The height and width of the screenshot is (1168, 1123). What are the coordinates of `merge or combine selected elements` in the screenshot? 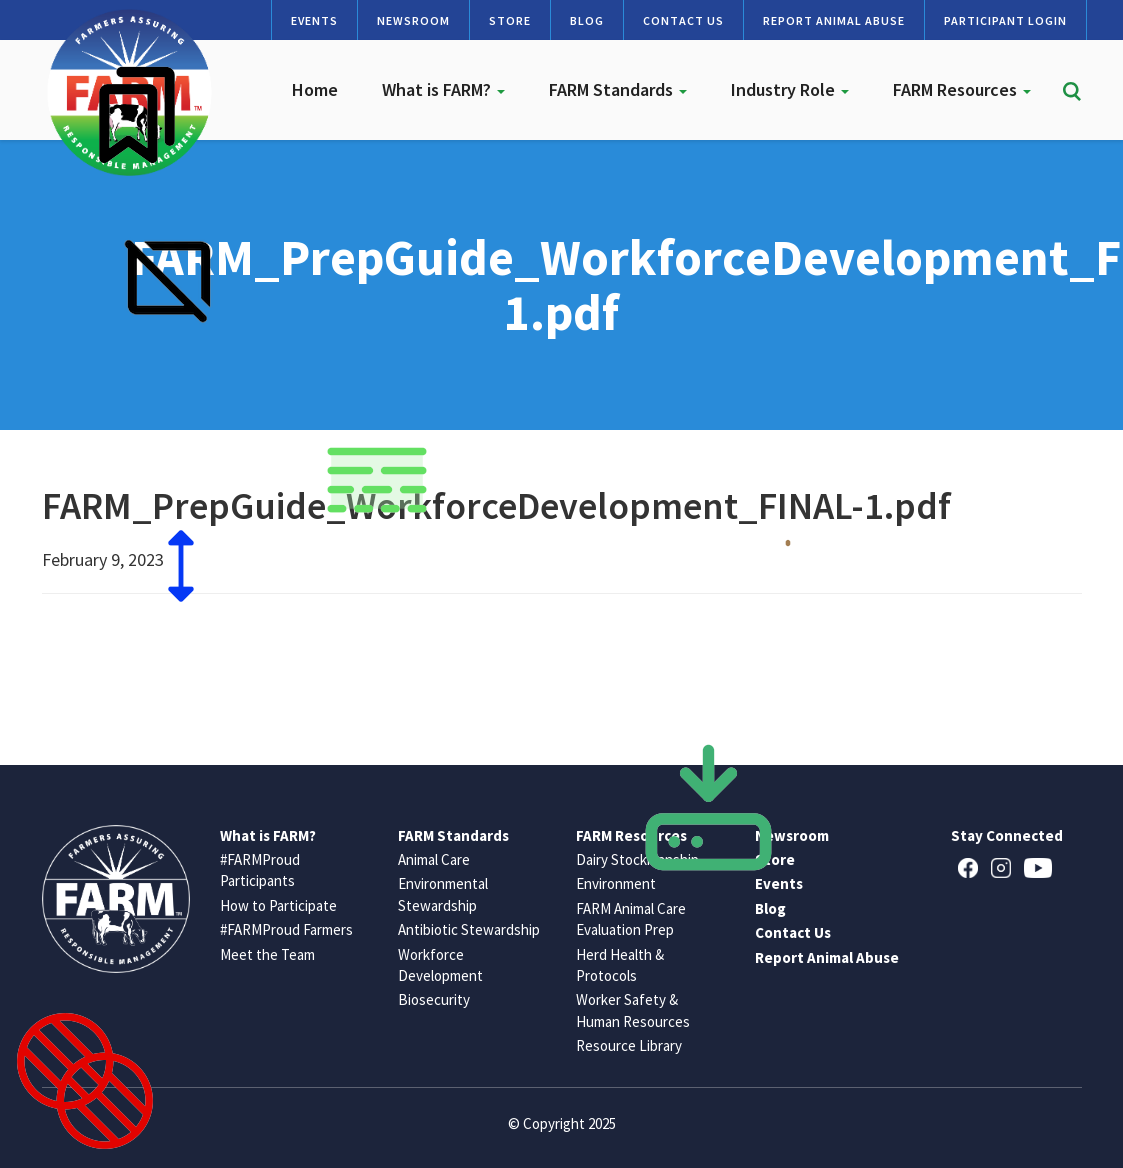 It's located at (85, 1081).